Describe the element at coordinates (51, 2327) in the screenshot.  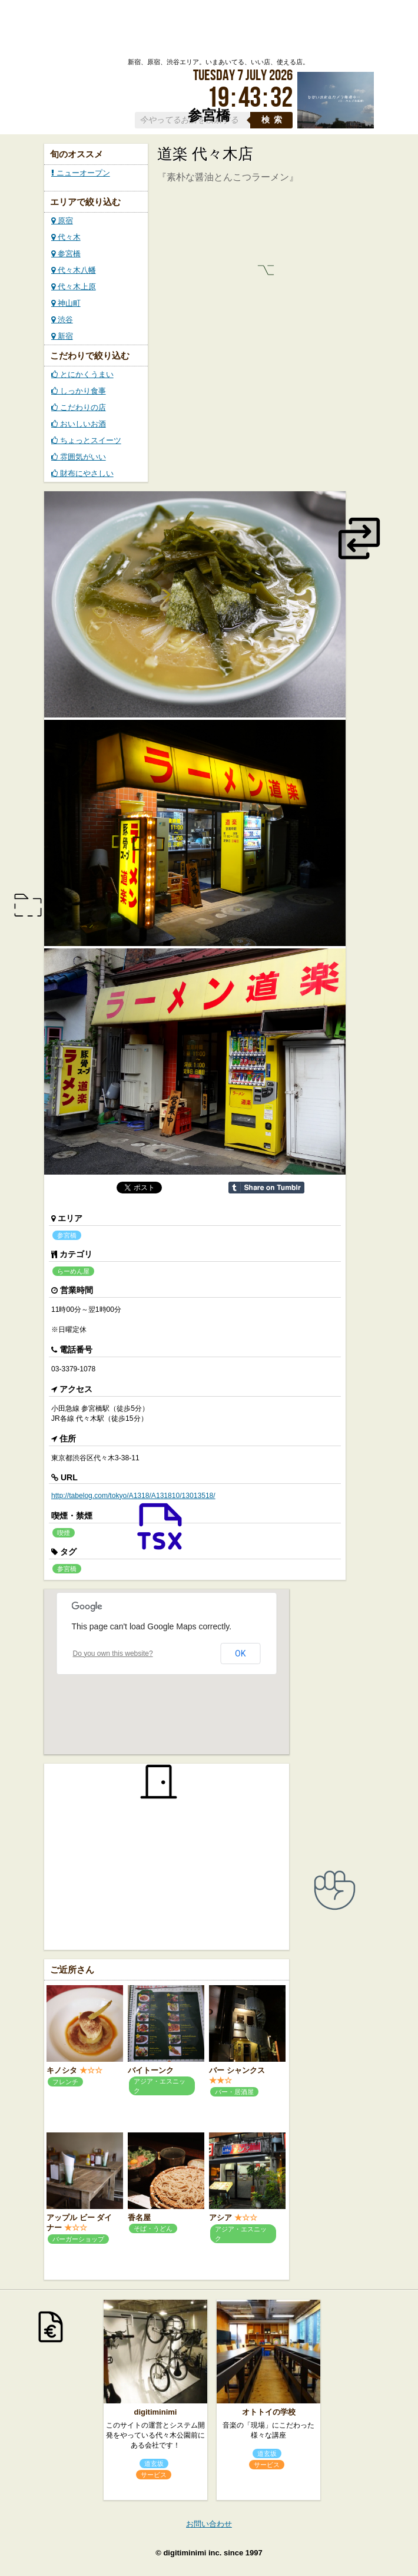
I see `view euro invoice or financial document` at that location.